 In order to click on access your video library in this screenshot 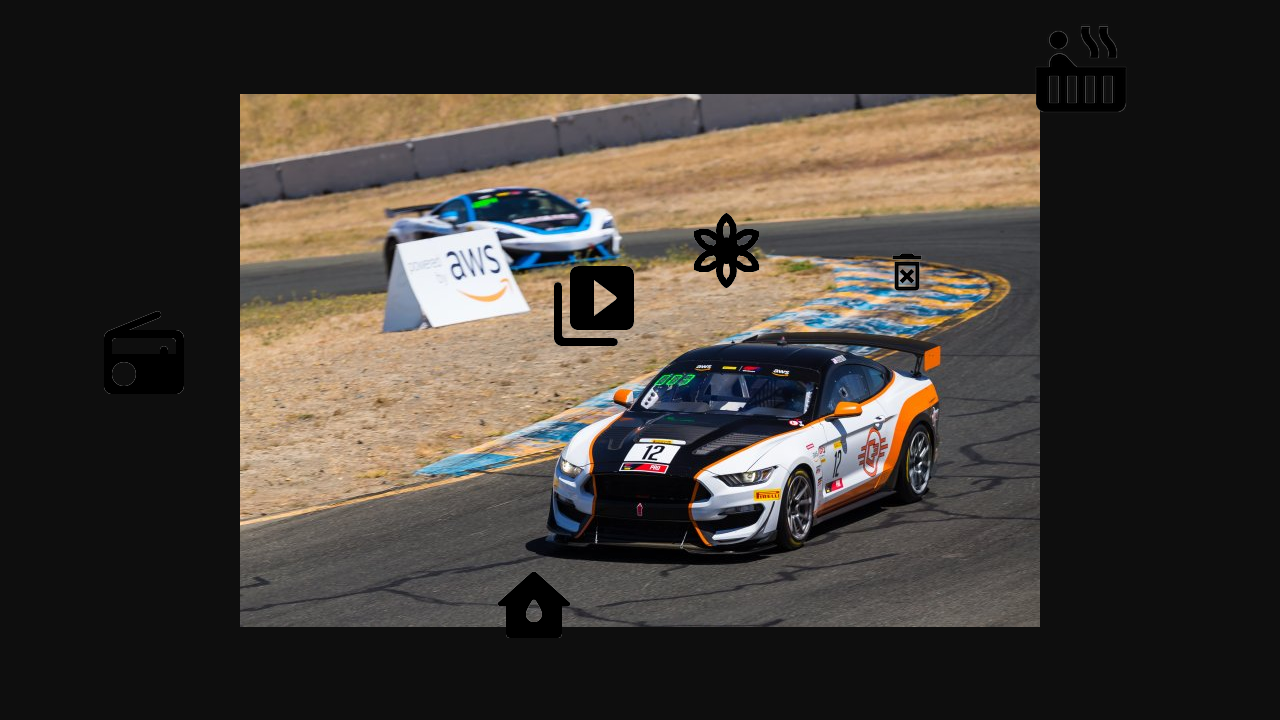, I will do `click(594, 306)`.